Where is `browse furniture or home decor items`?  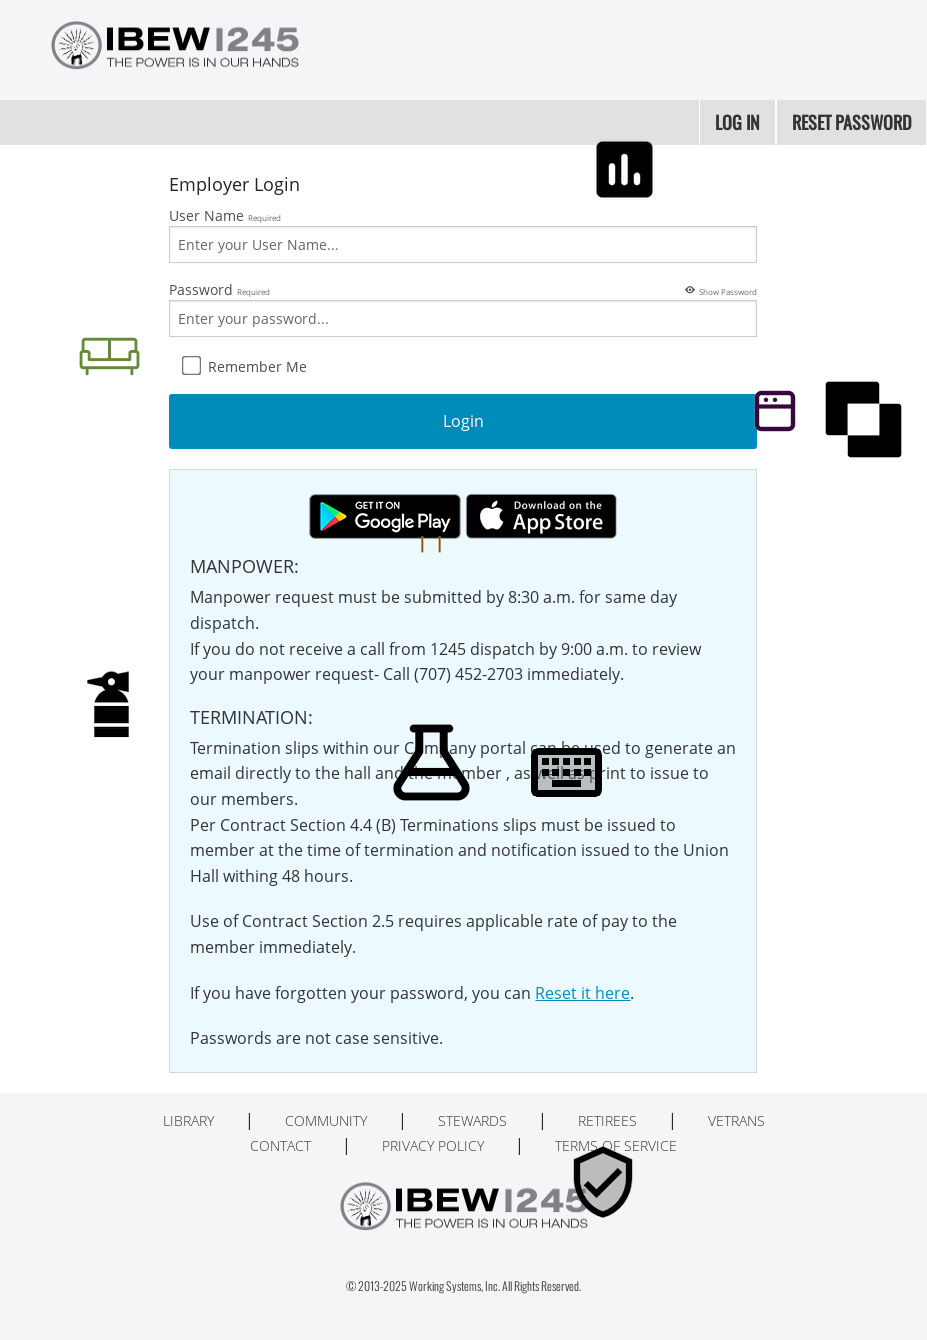
browse furniture or home decor items is located at coordinates (109, 355).